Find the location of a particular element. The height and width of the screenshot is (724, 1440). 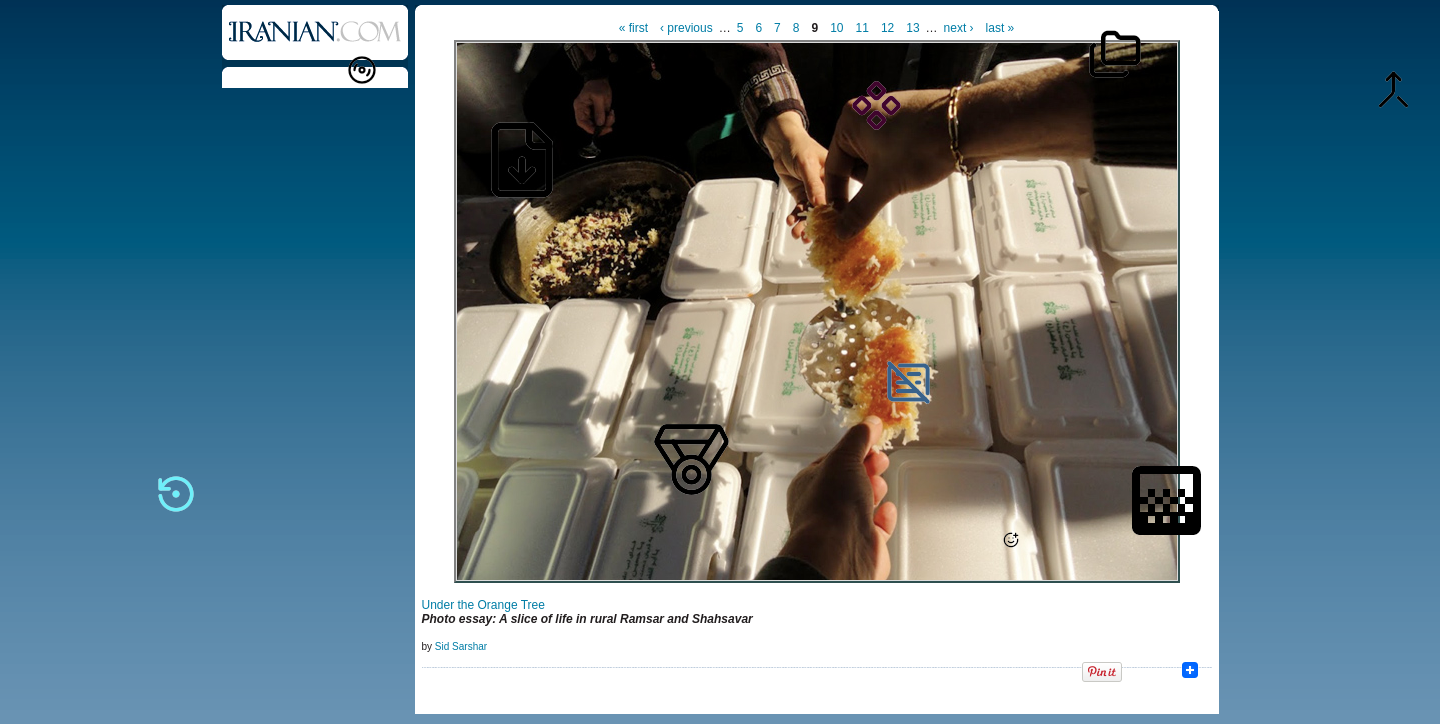

view or manage UI components is located at coordinates (876, 105).